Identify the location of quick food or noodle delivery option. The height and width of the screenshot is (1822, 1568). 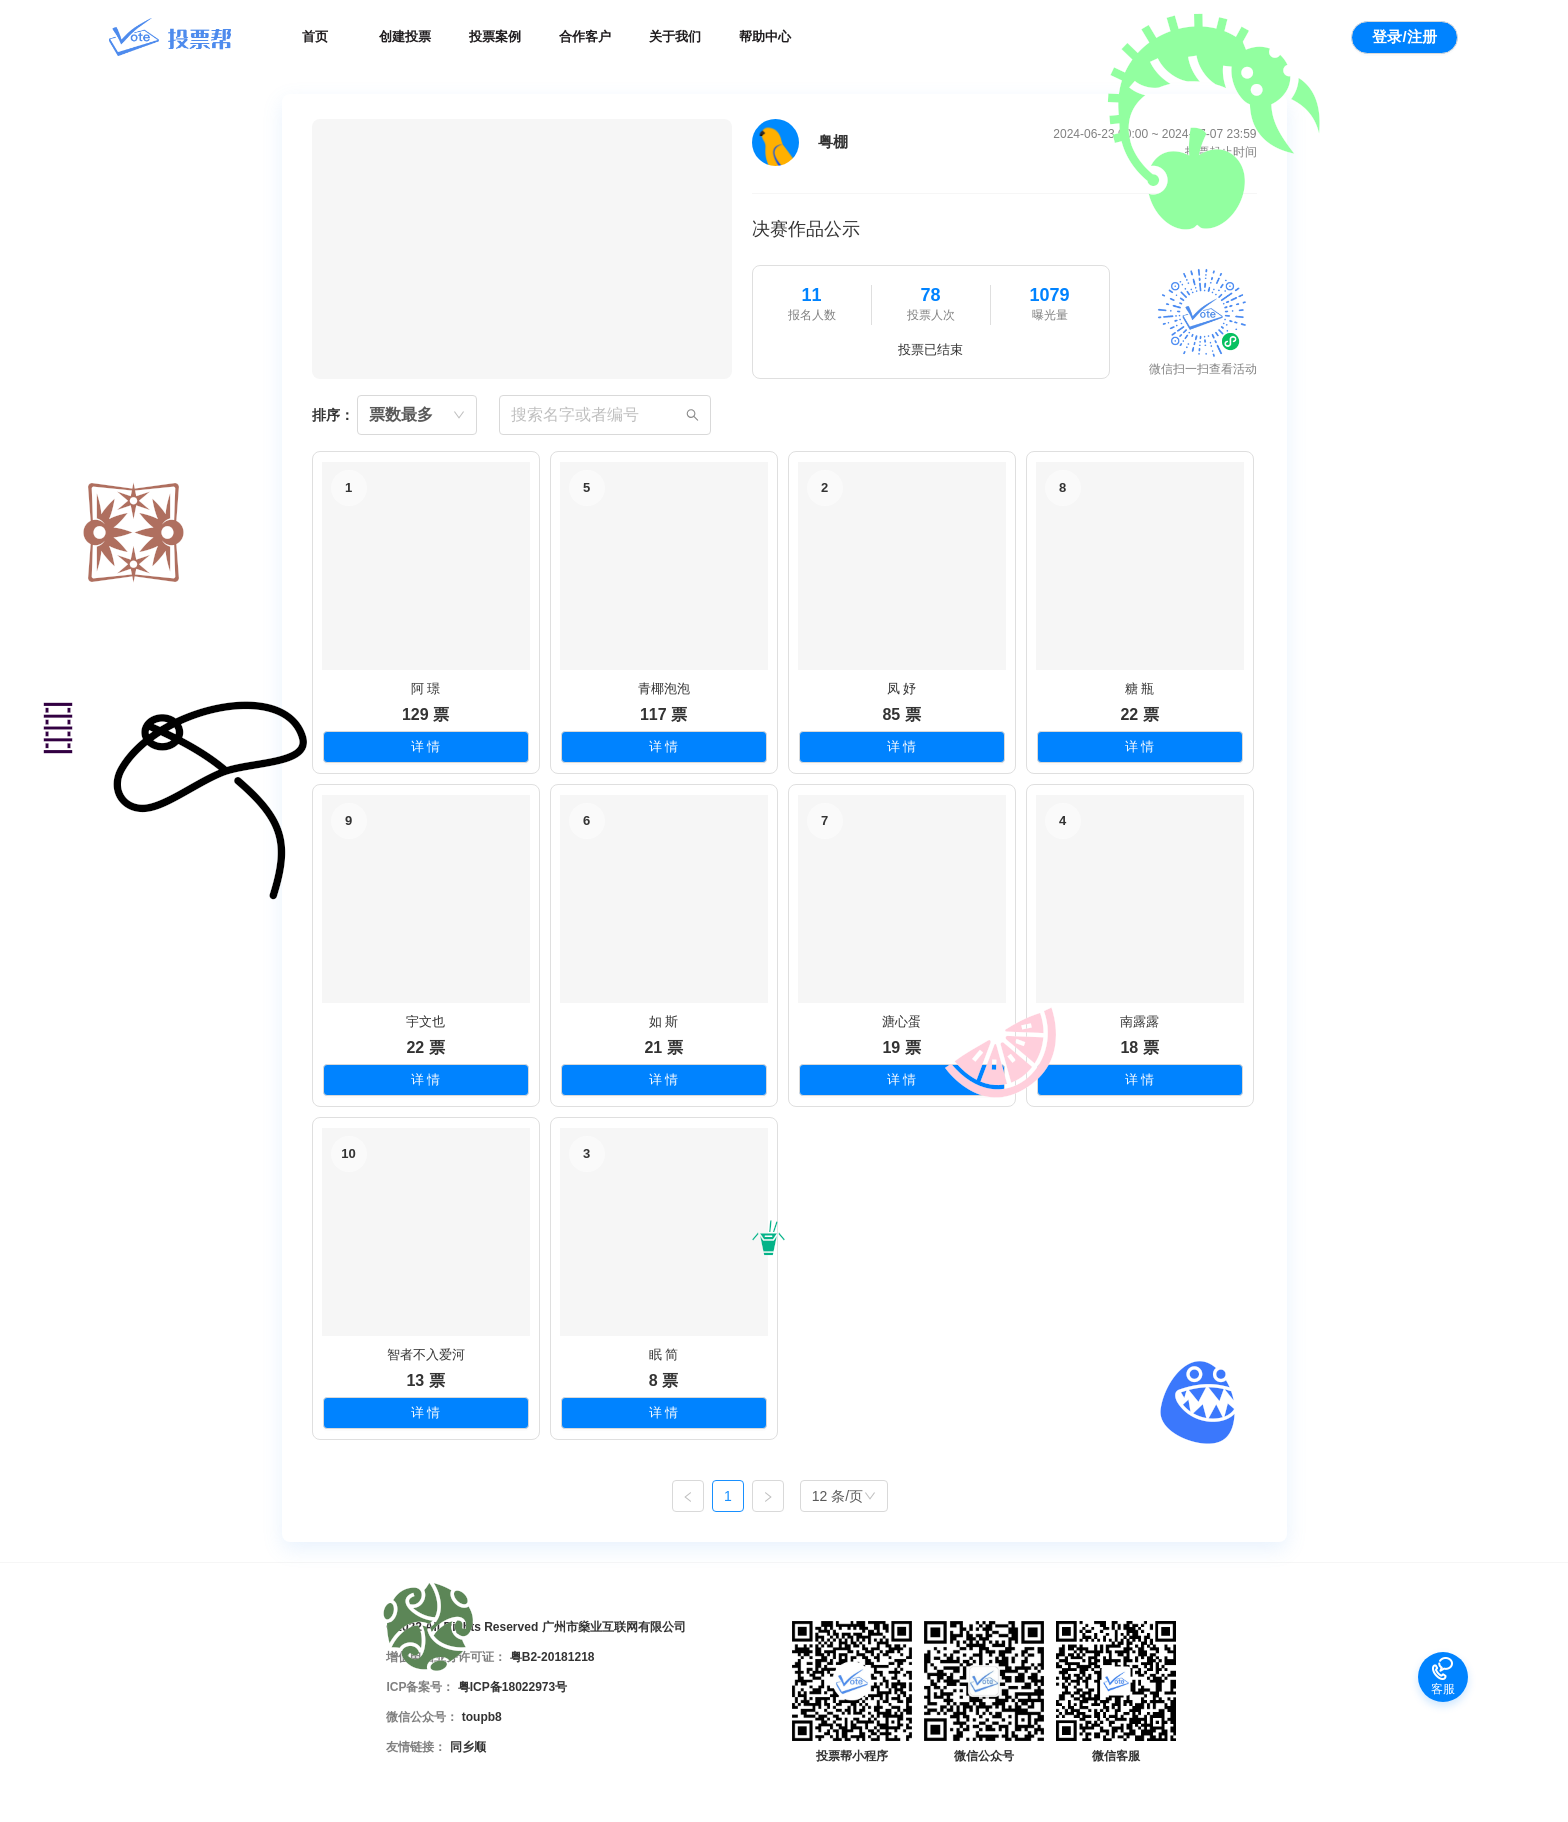
(768, 1237).